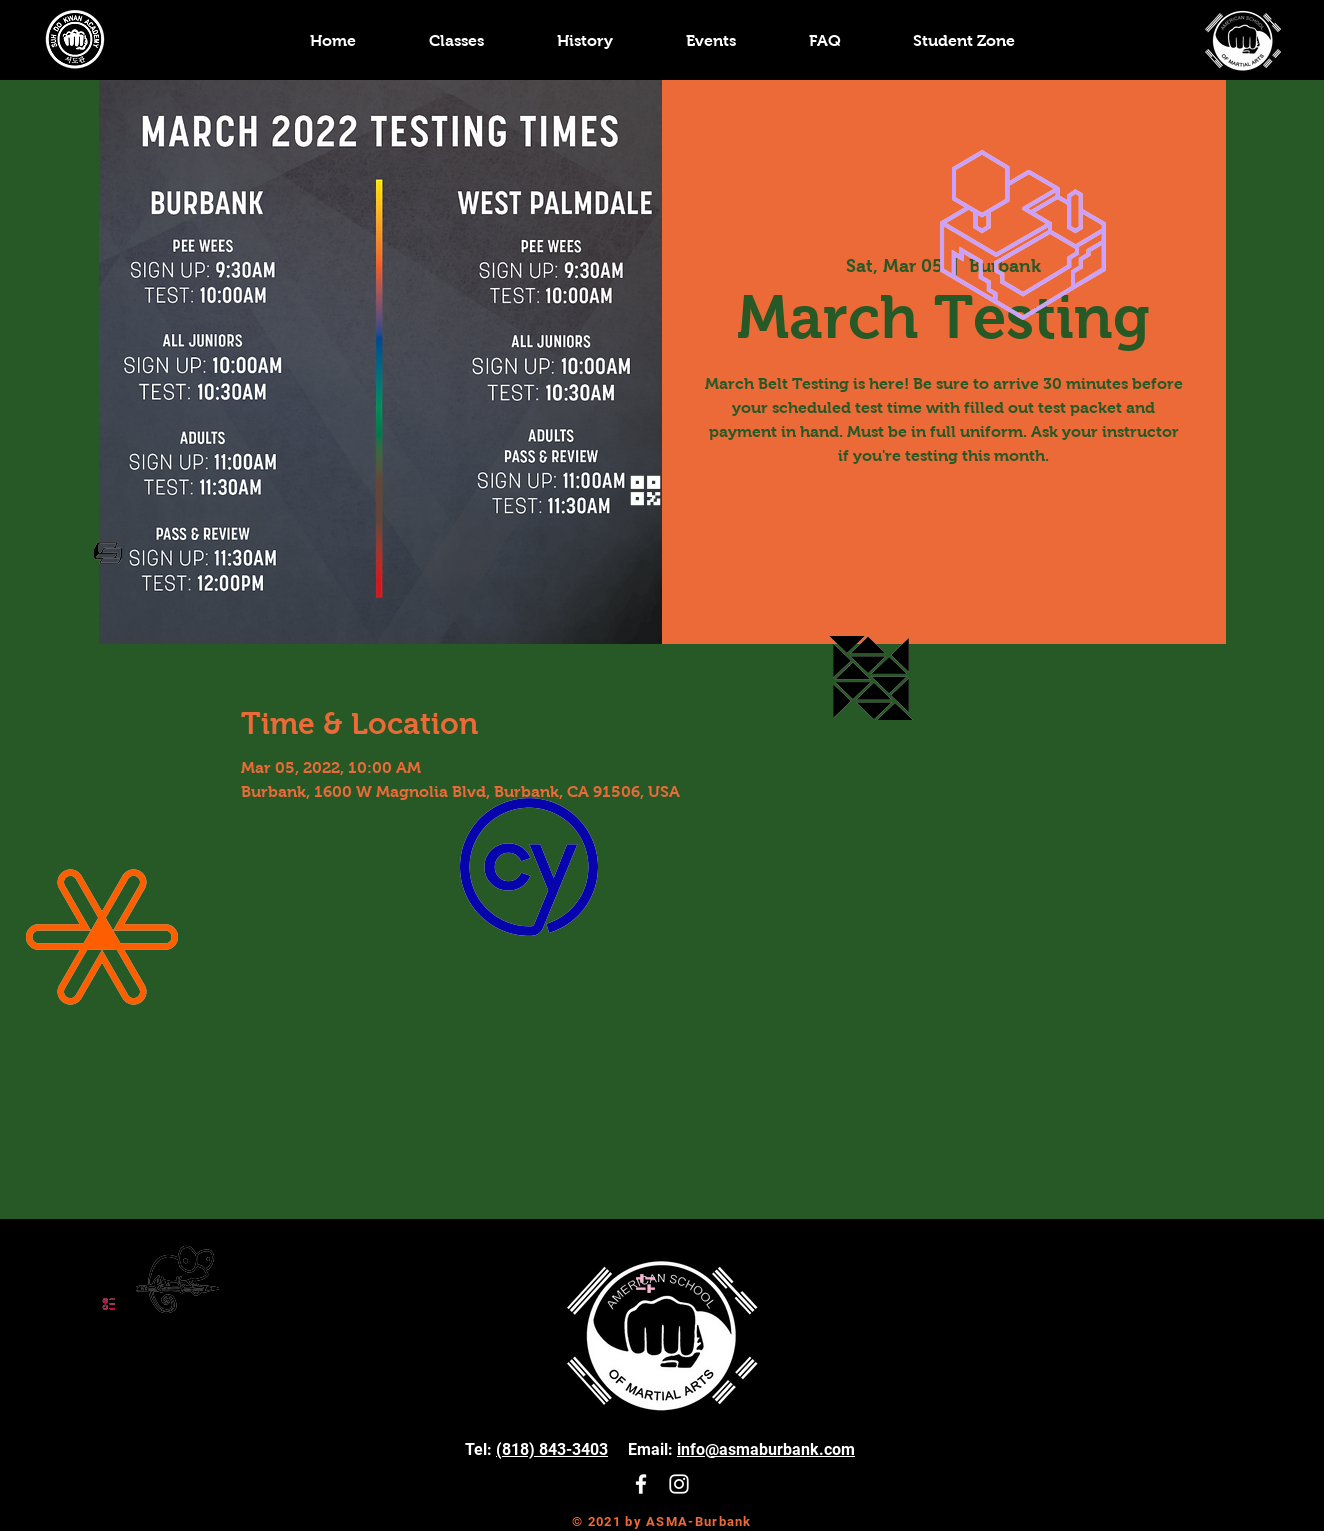 The image size is (1324, 1531). What do you see at coordinates (108, 553) in the screenshot?
I see `SST framework logo` at bounding box center [108, 553].